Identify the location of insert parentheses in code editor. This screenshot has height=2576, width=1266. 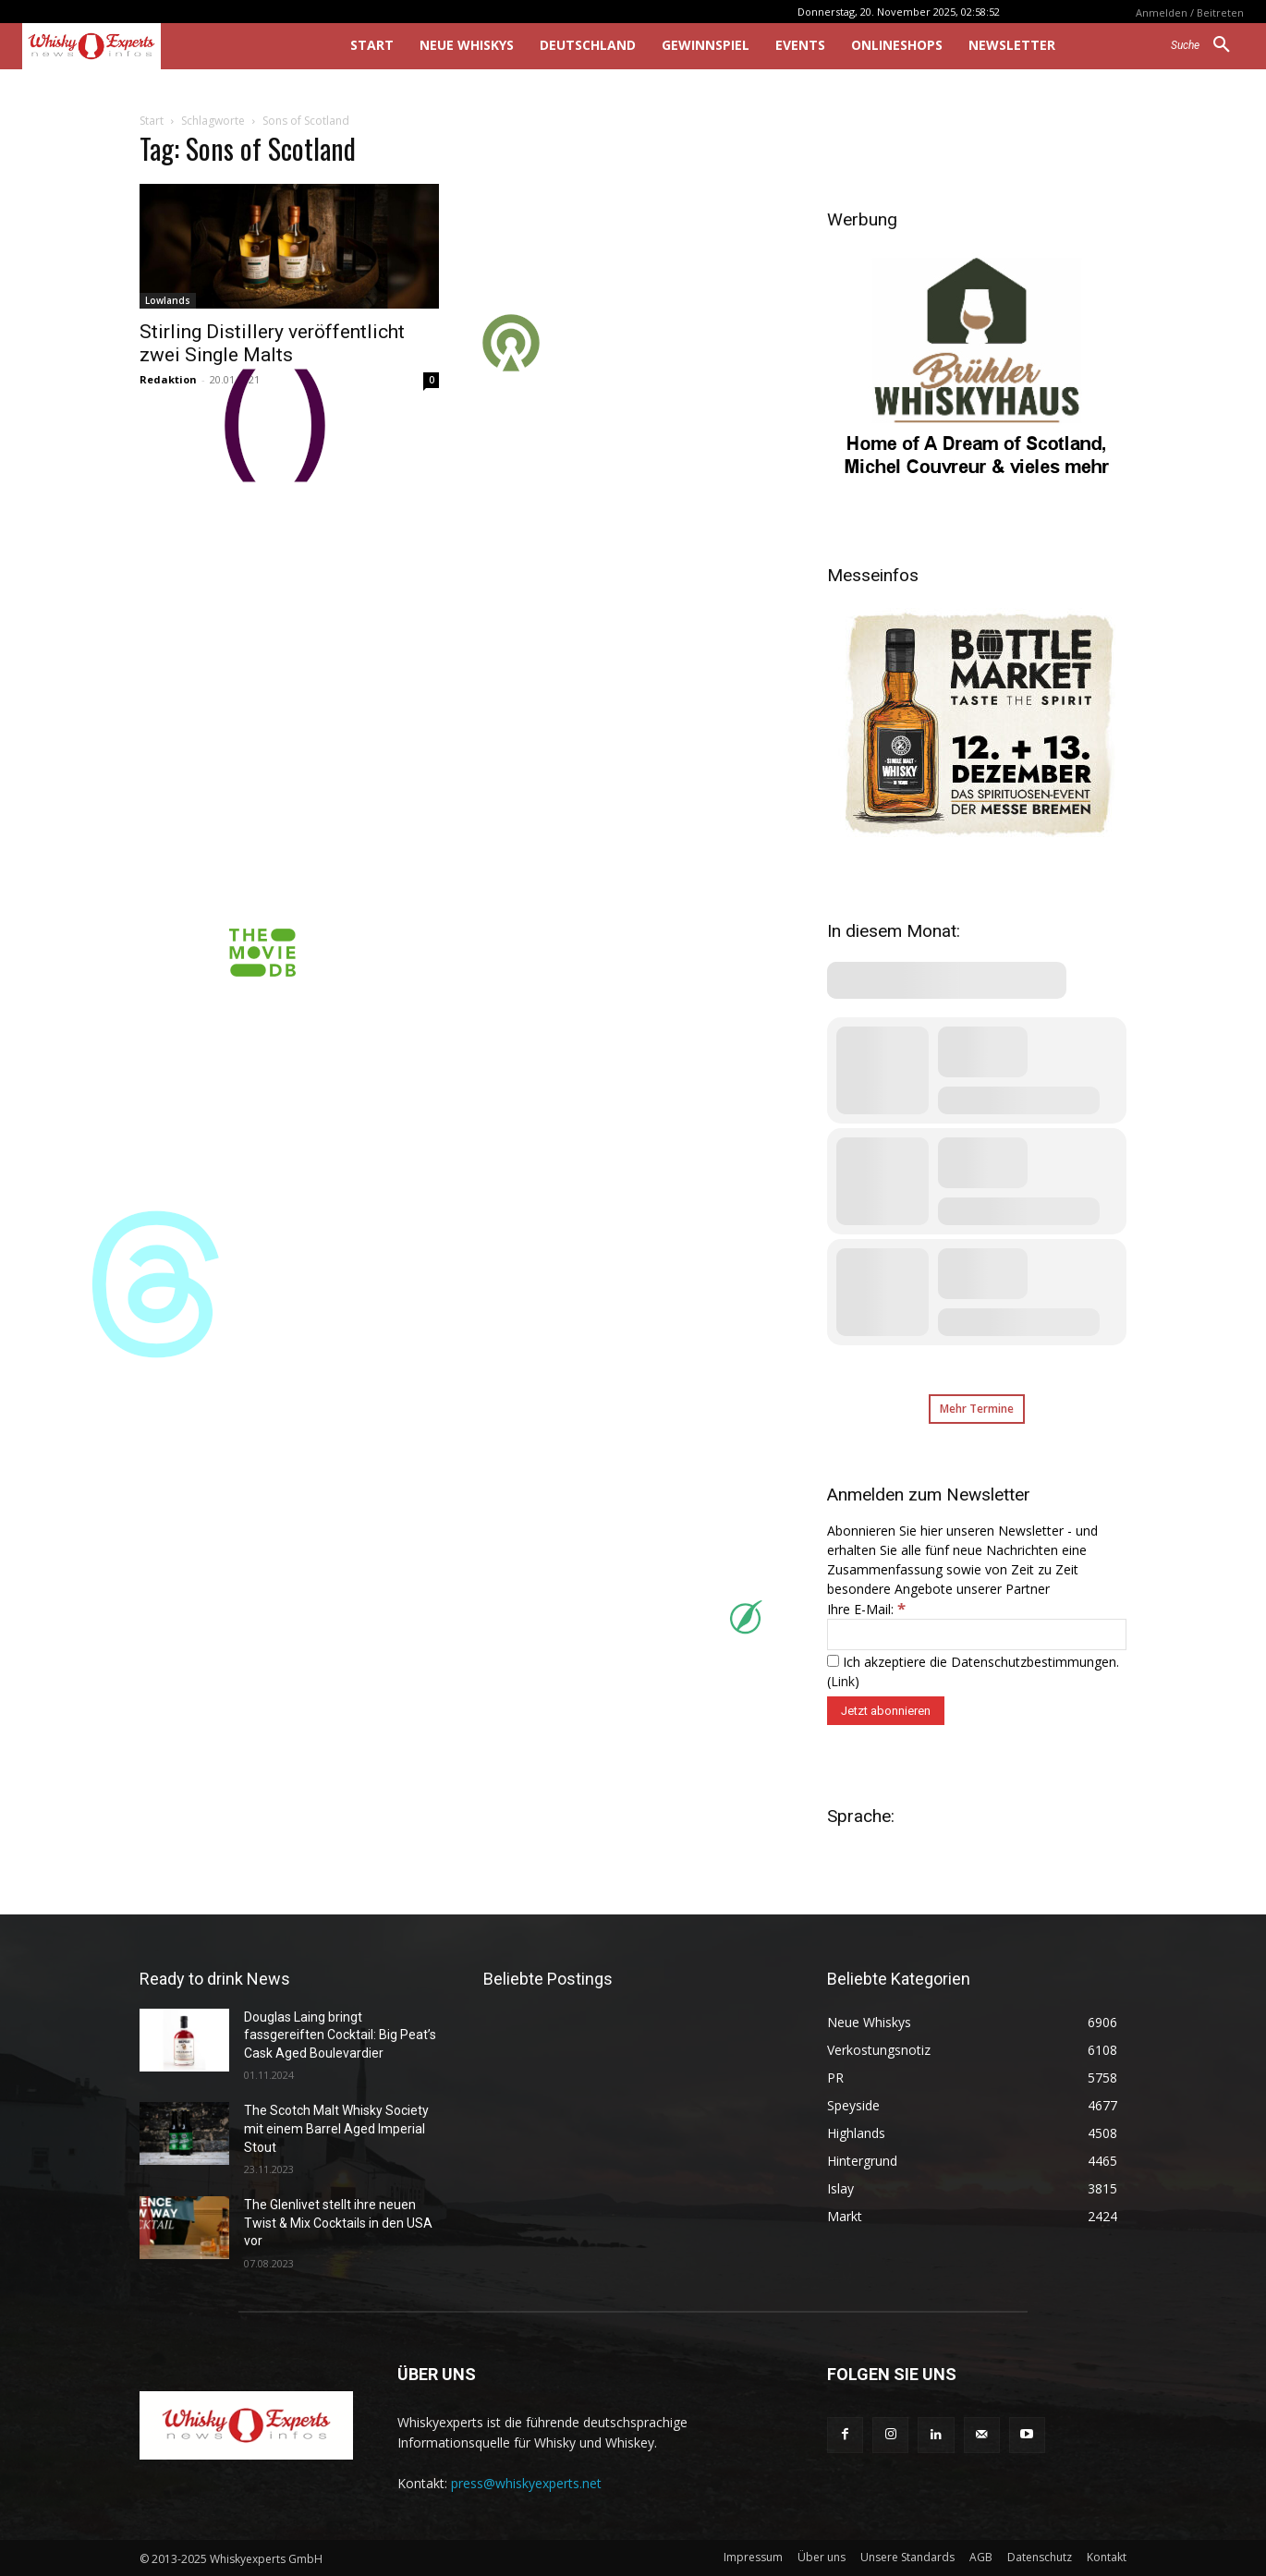
(274, 425).